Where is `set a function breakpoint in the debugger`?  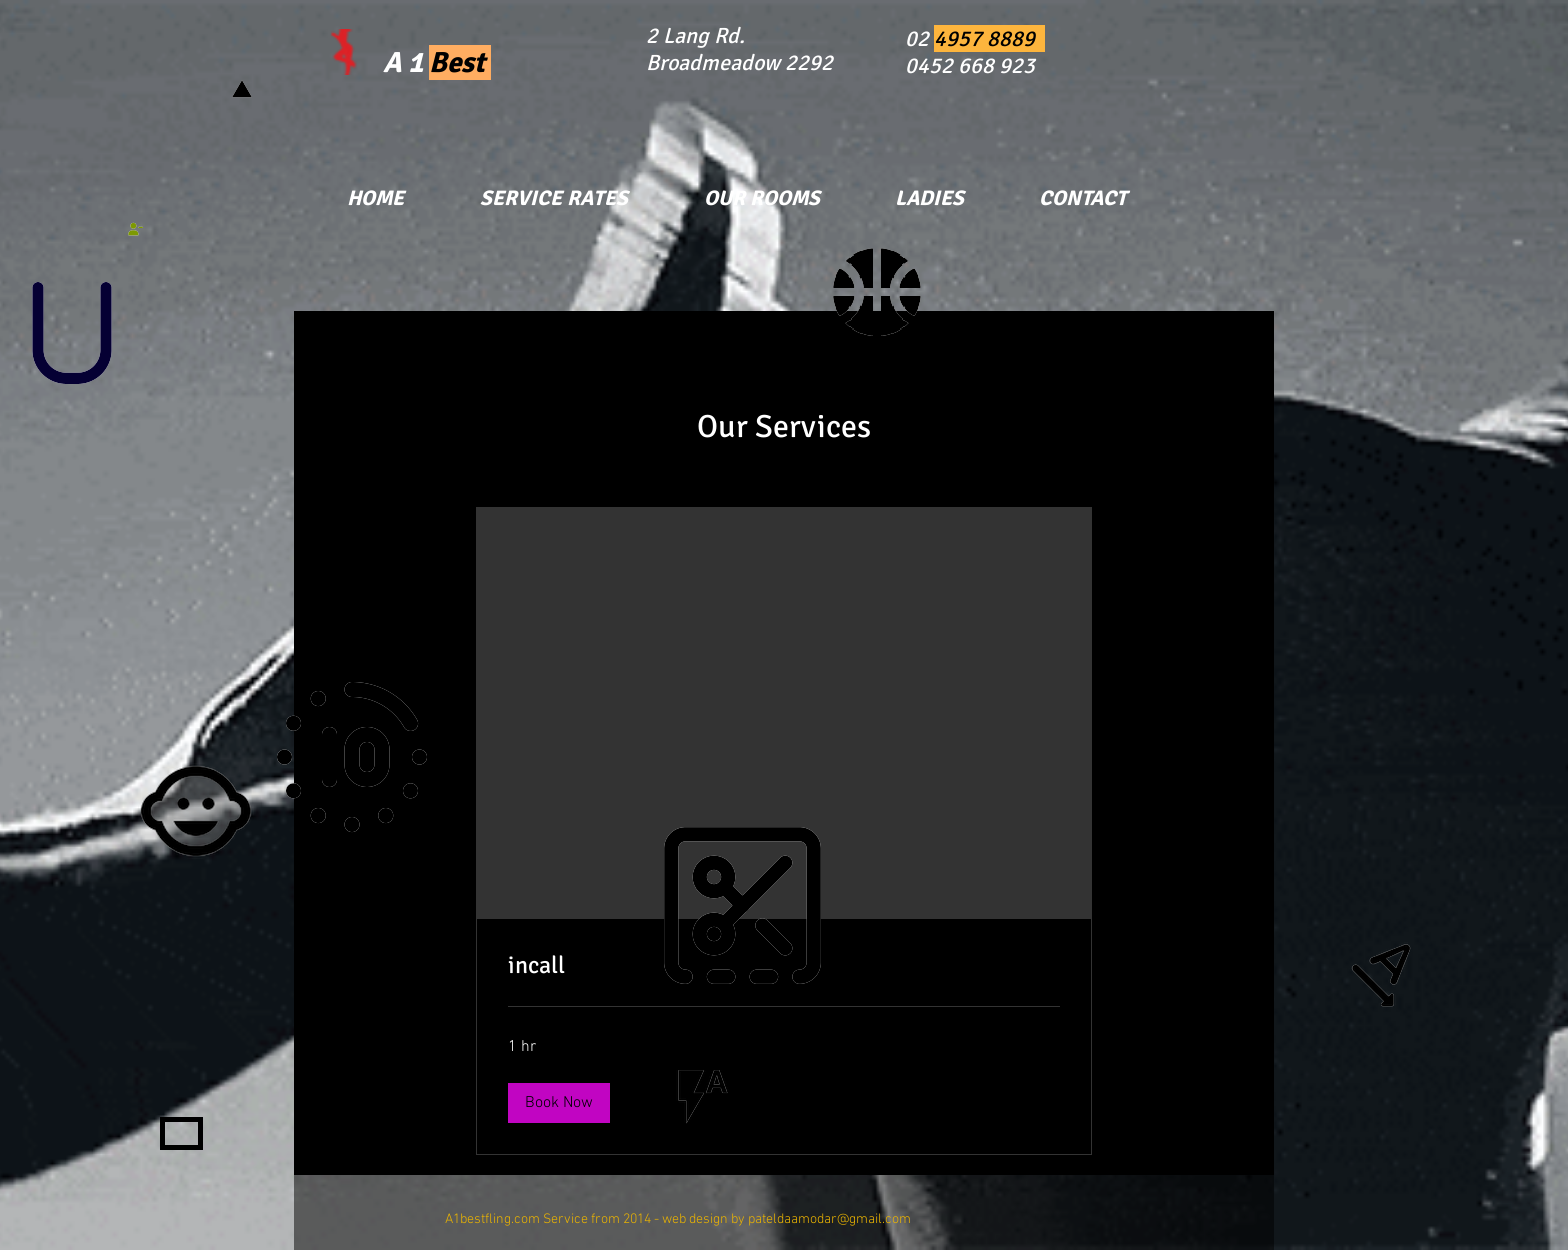 set a function breakpoint in the debugger is located at coordinates (242, 90).